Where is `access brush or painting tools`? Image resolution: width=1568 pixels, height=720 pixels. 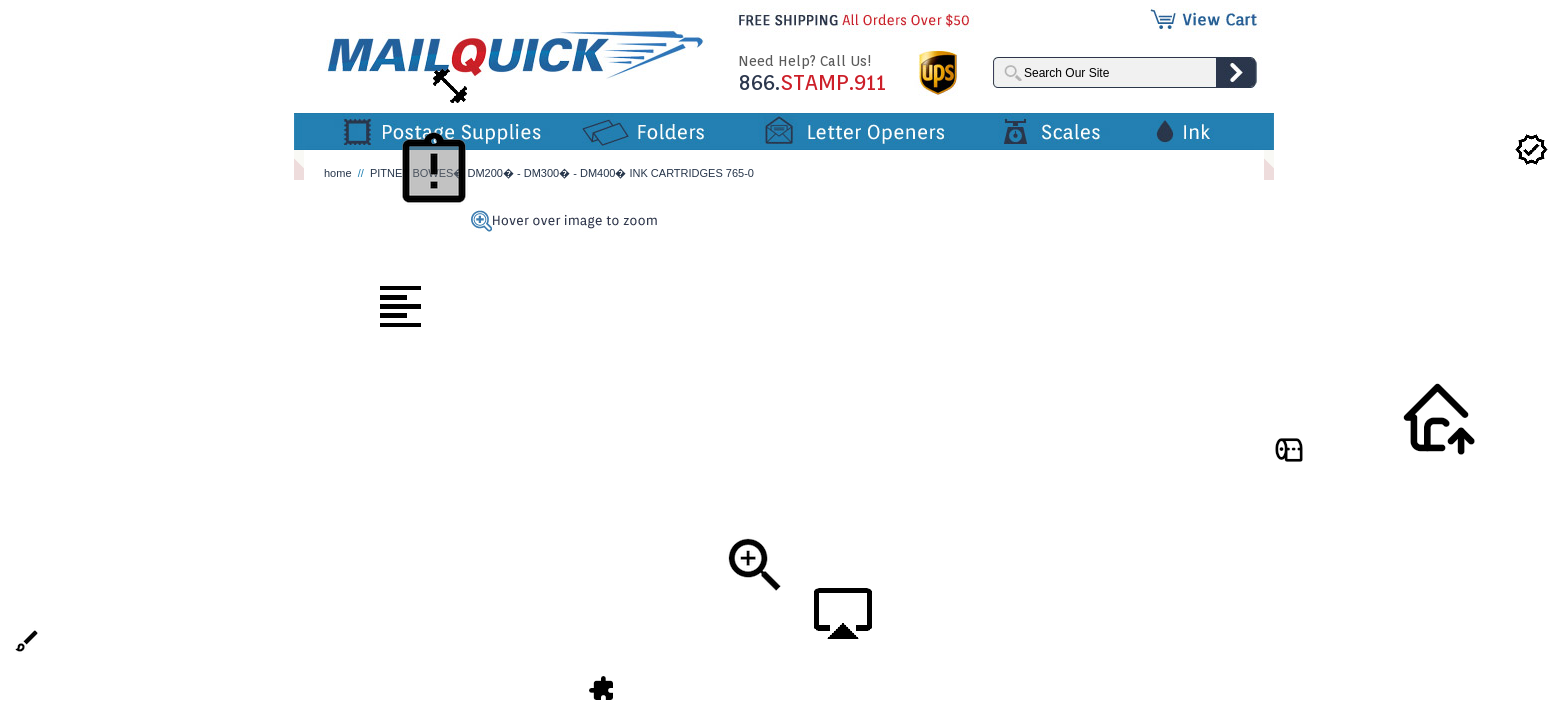 access brush or painting tools is located at coordinates (27, 641).